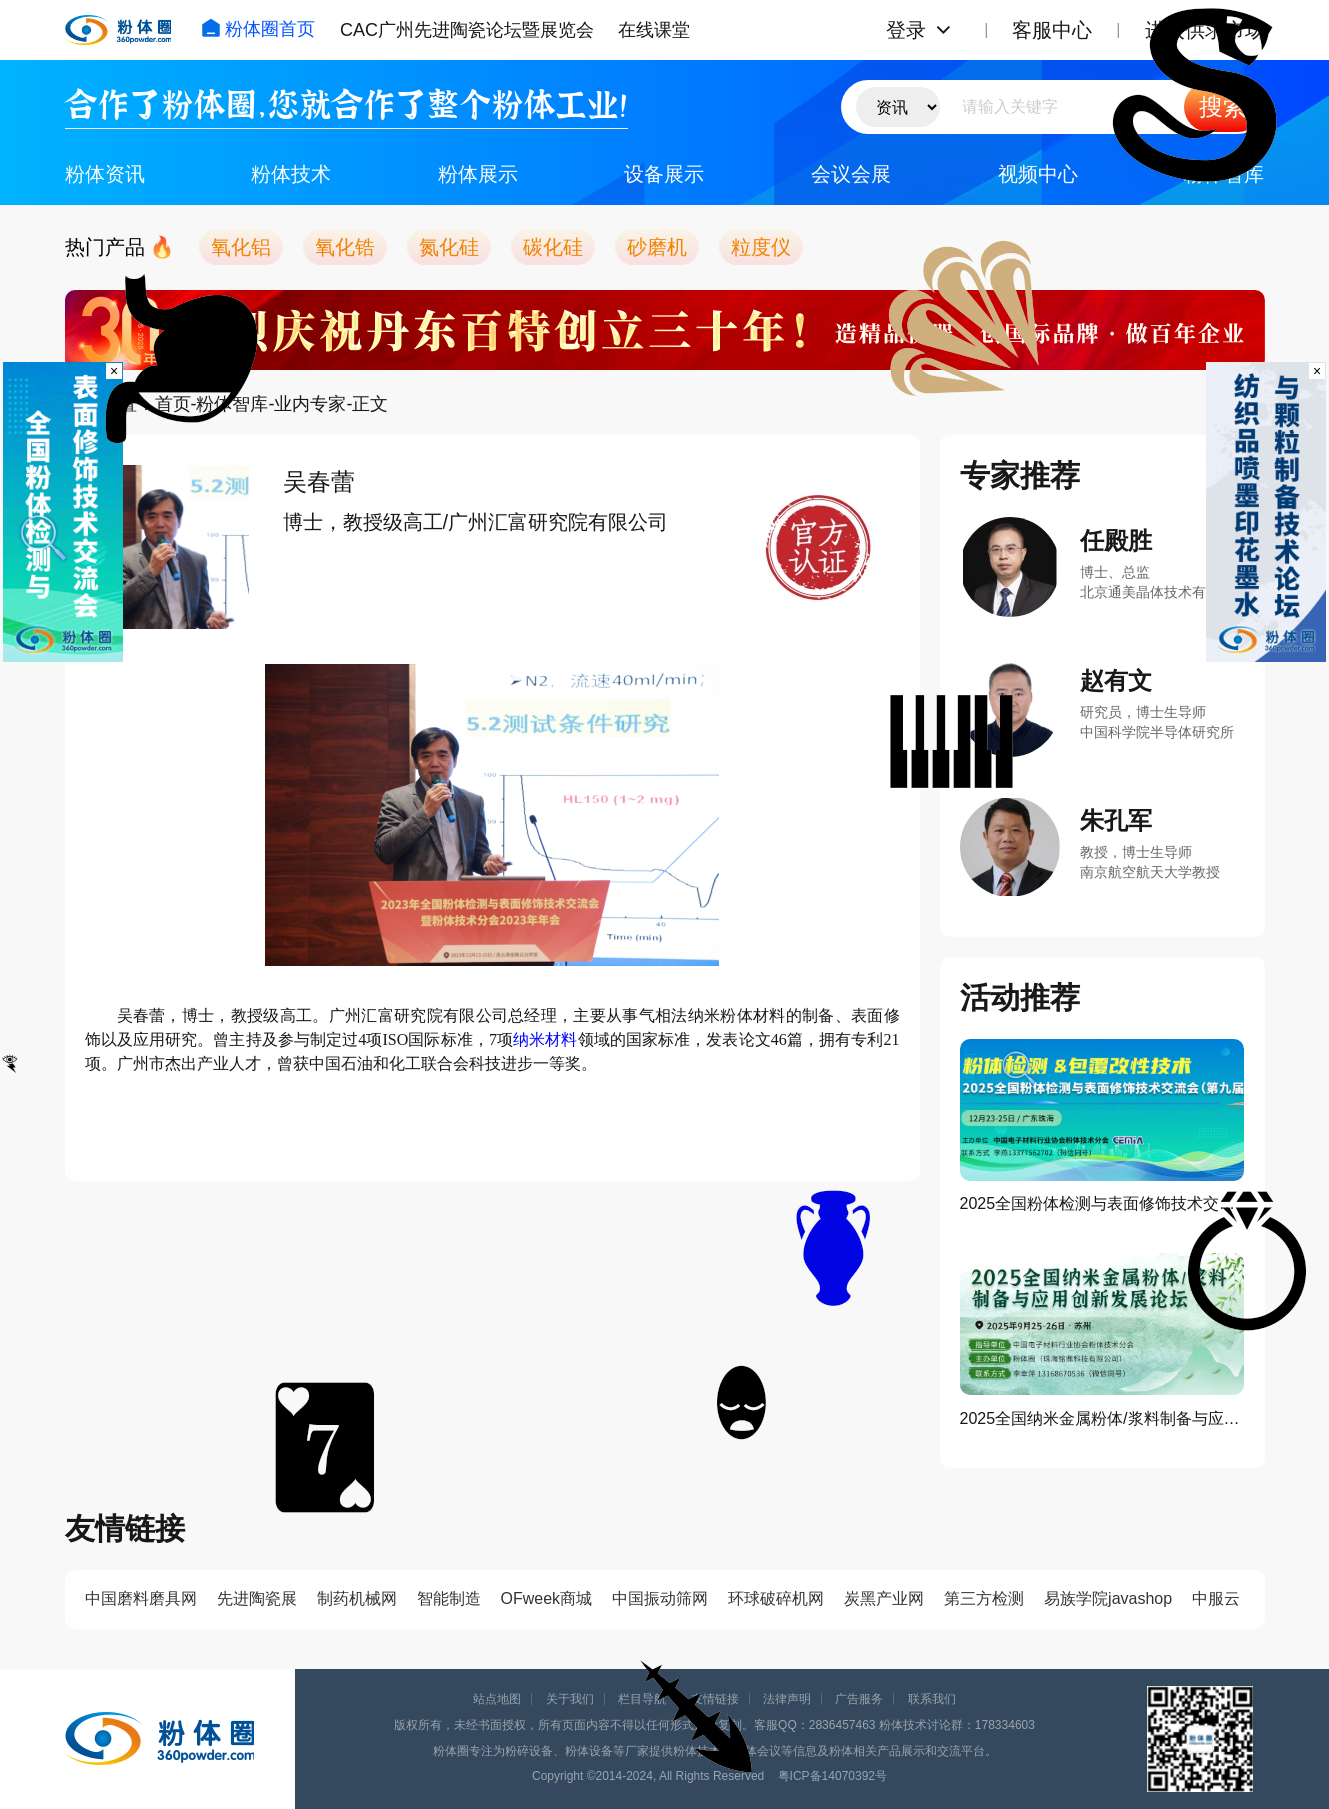 The width and height of the screenshot is (1329, 1809). I want to click on play snake game, so click(1195, 94).